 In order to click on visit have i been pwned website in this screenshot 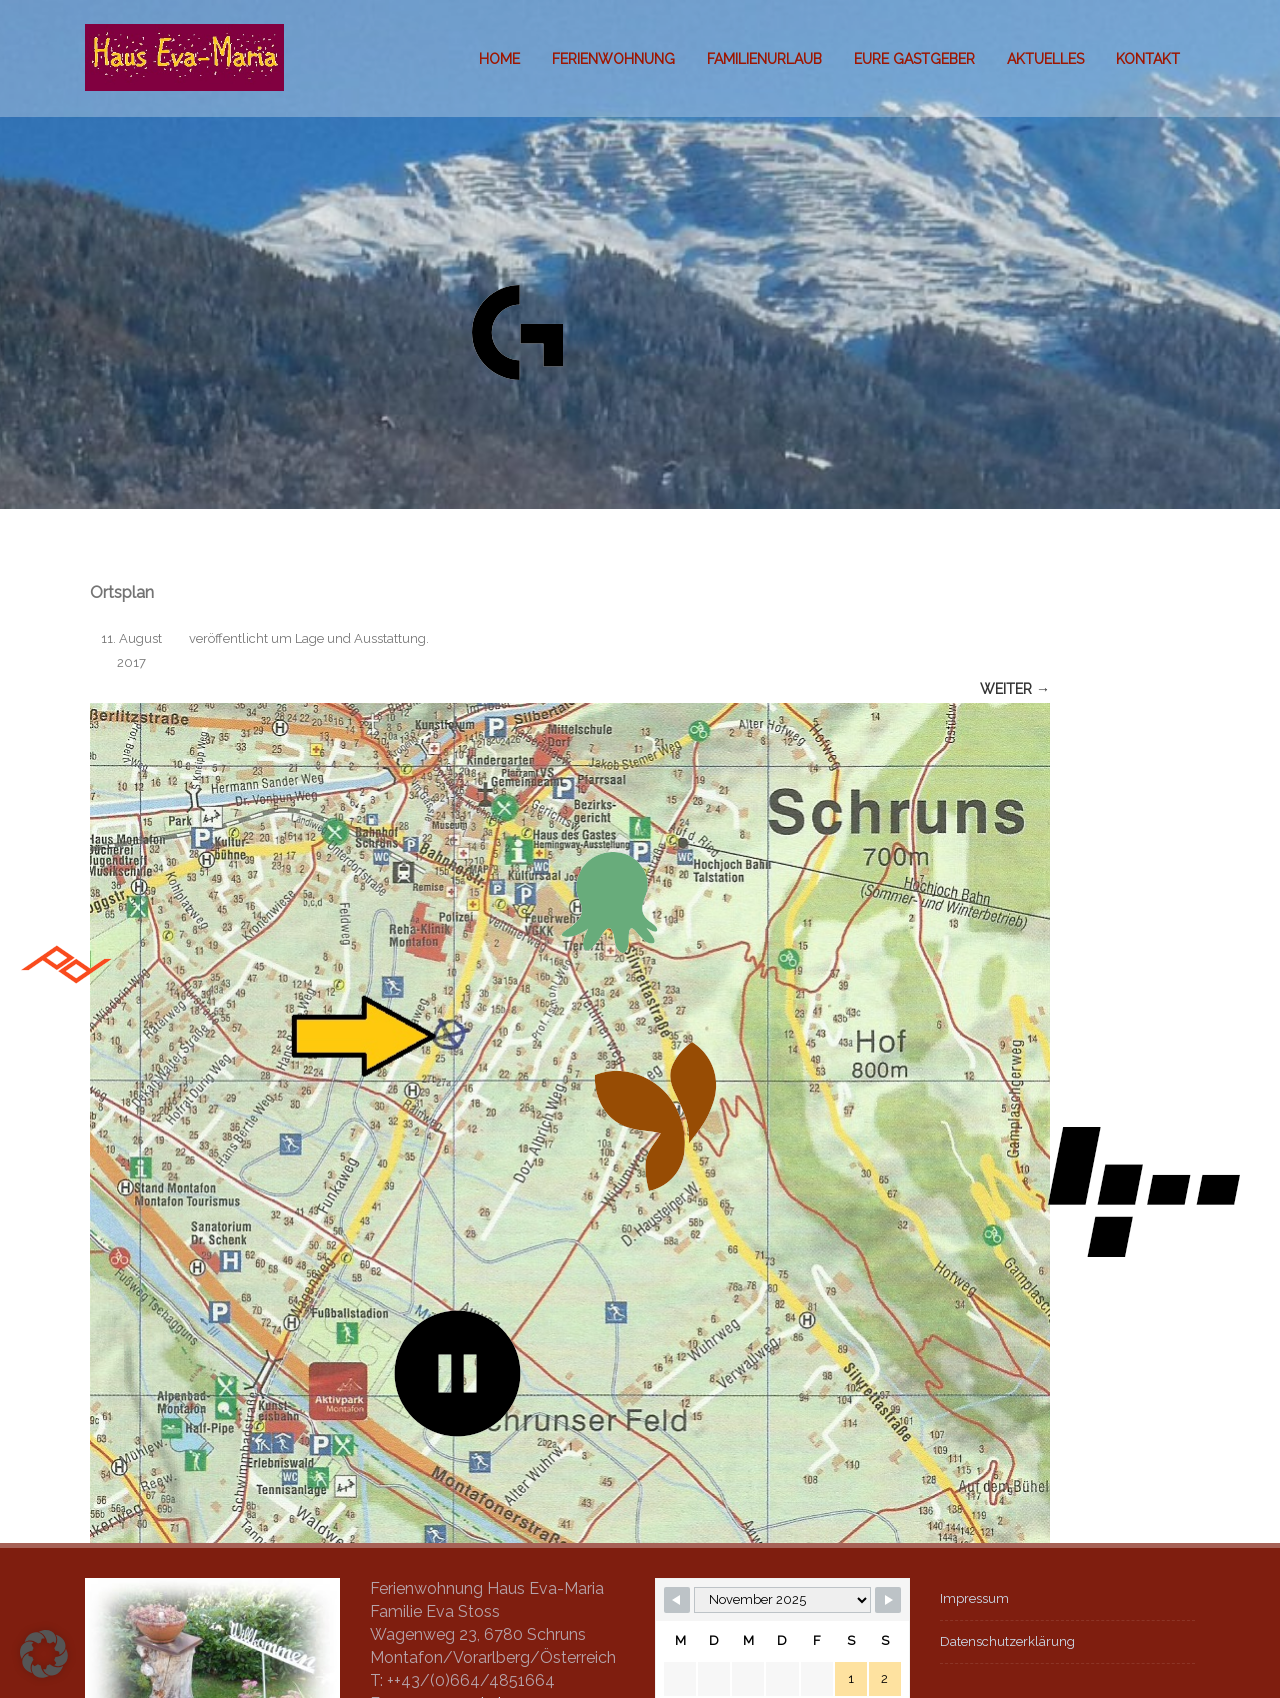, I will do `click(1144, 1192)`.